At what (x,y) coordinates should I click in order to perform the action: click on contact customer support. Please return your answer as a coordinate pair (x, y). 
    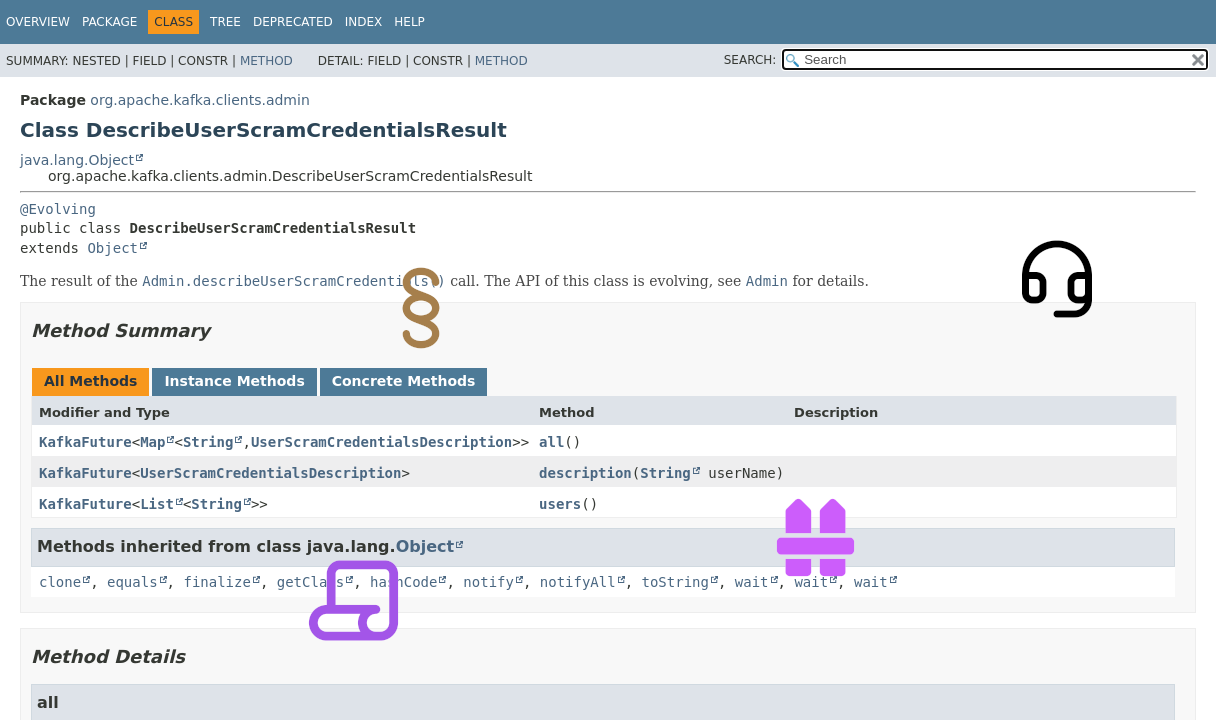
    Looking at the image, I should click on (1057, 279).